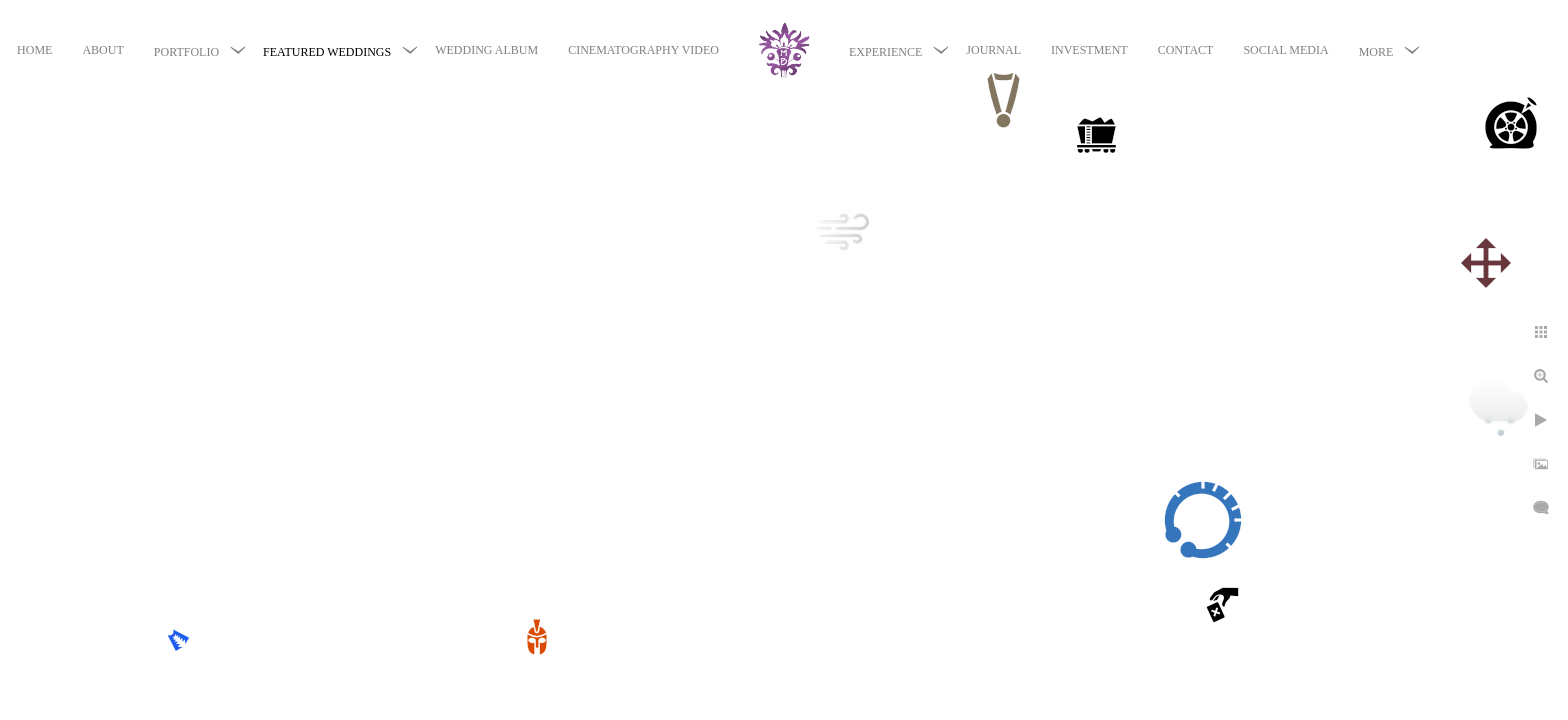 Image resolution: width=1568 pixels, height=720 pixels. I want to click on indicates scattered snow weather conditions, so click(1498, 406).